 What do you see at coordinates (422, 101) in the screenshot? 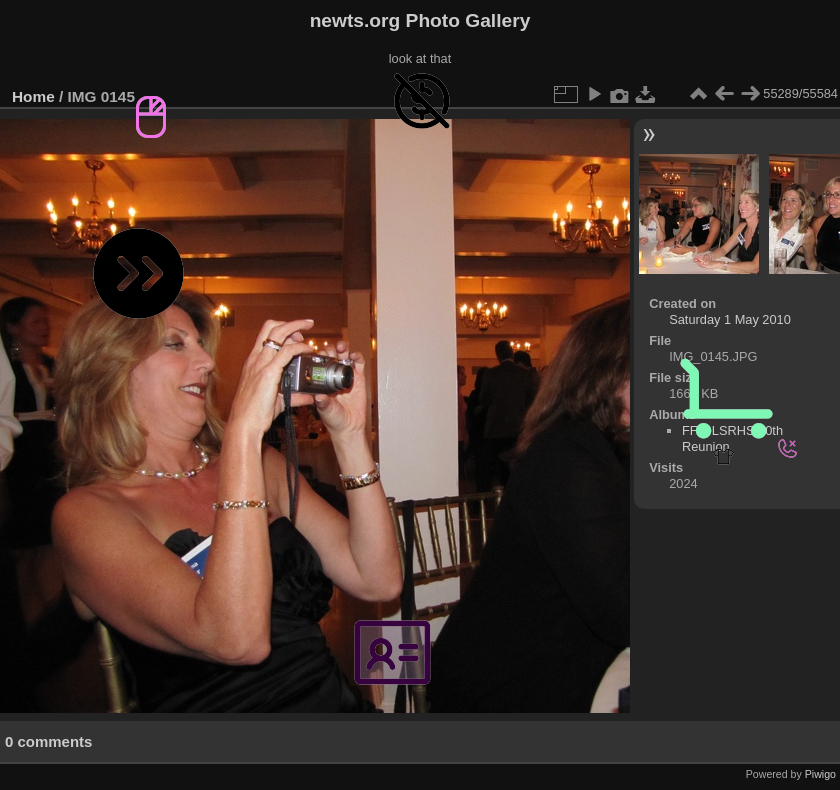
I see `indicates payment is unavailable or disabled` at bounding box center [422, 101].